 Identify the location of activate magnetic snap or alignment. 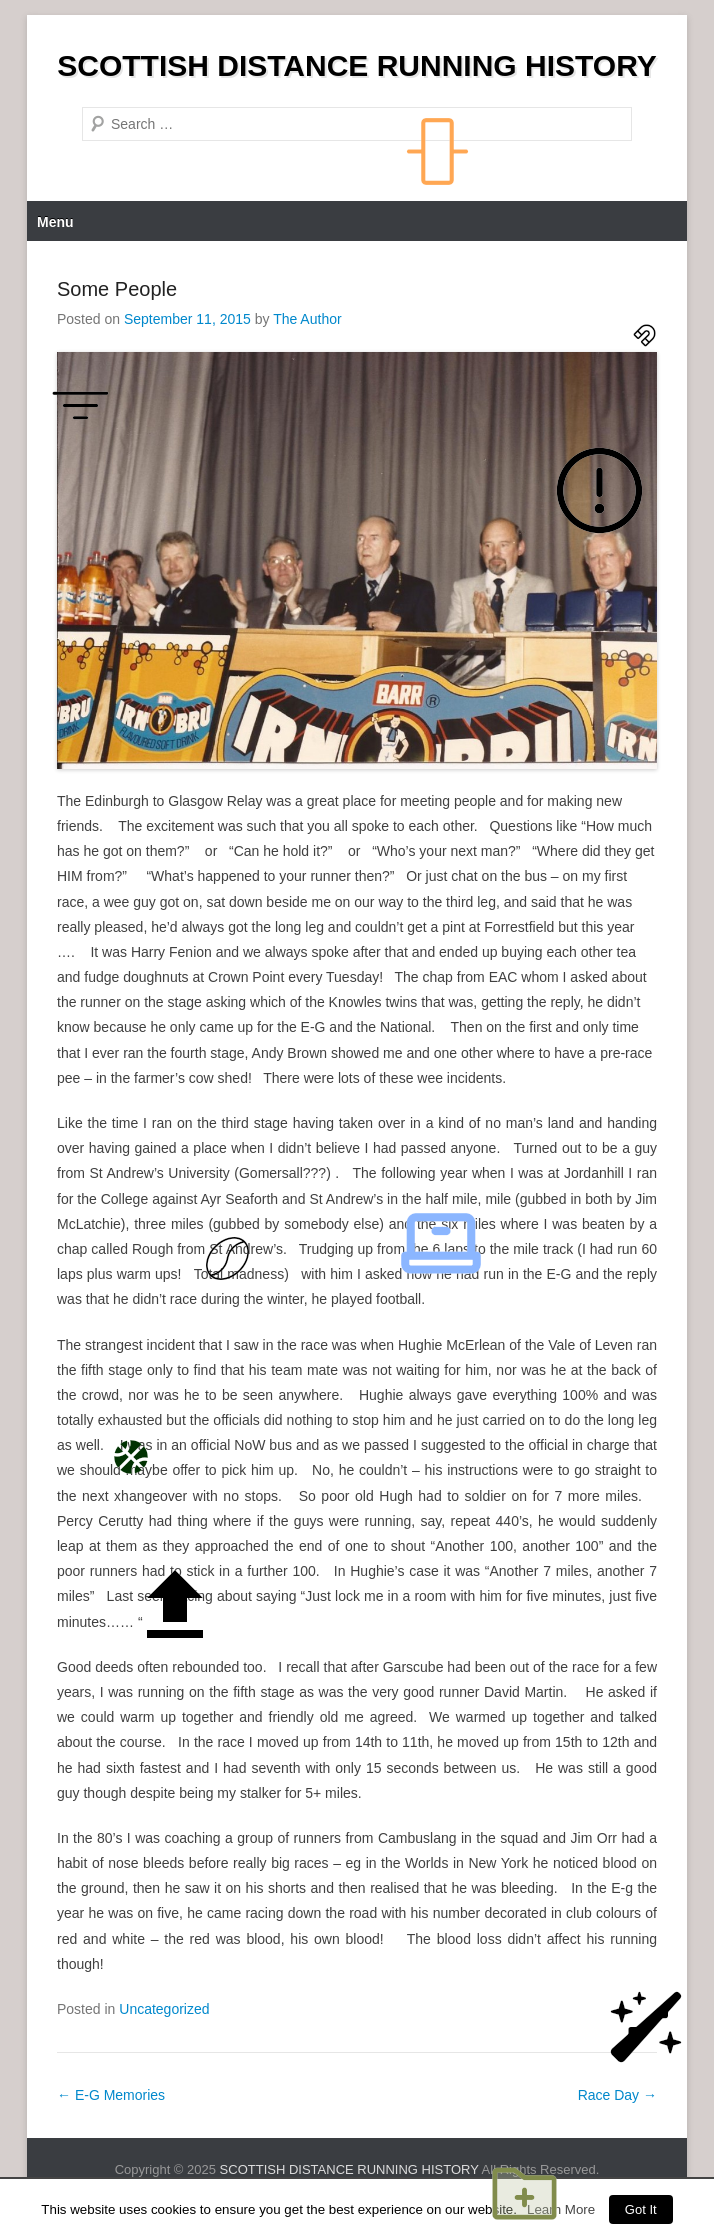
(645, 335).